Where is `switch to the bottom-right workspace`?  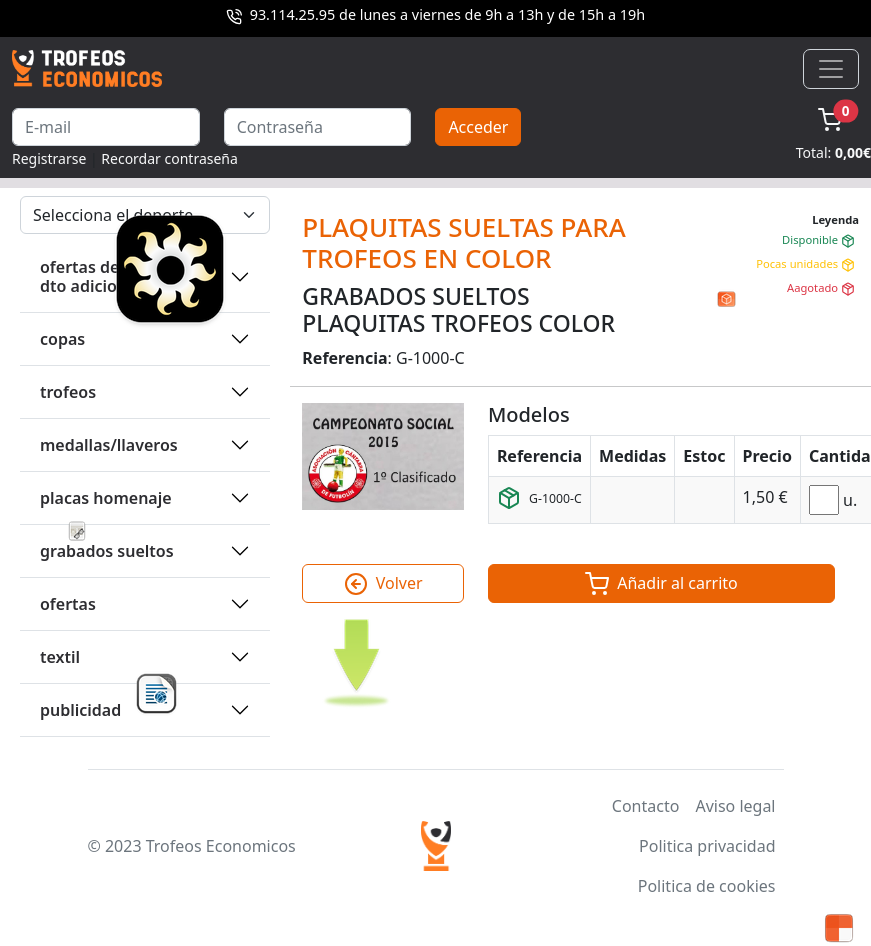
switch to the bottom-right workspace is located at coordinates (839, 928).